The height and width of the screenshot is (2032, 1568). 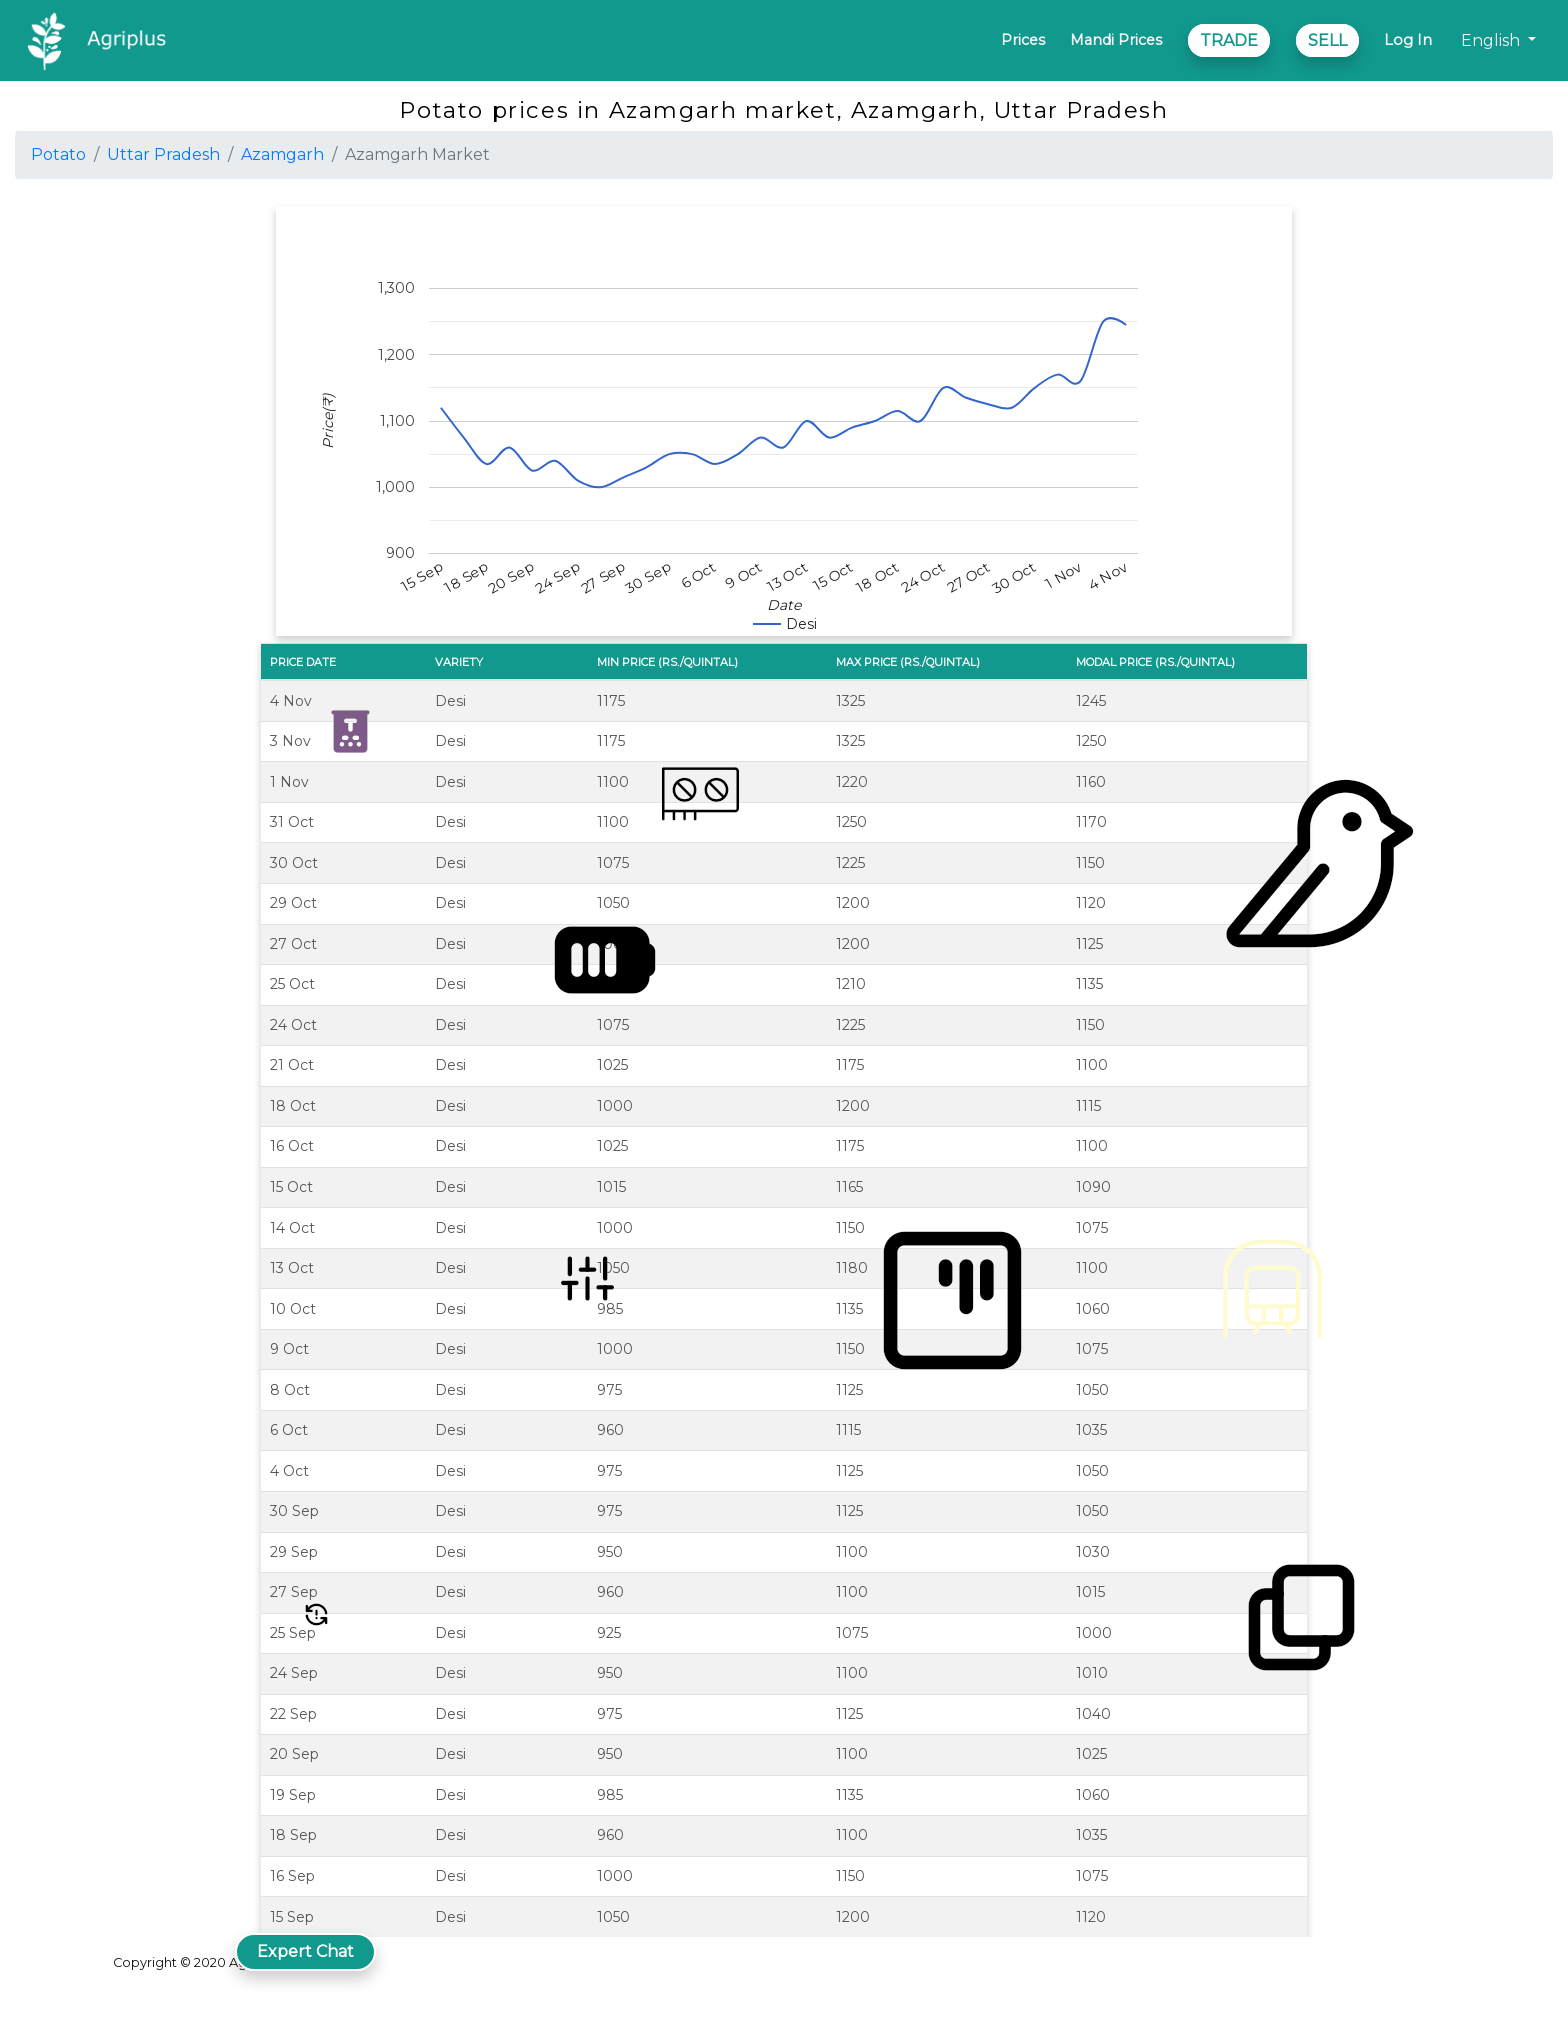 I want to click on adjust settings or preferences, so click(x=587, y=1278).